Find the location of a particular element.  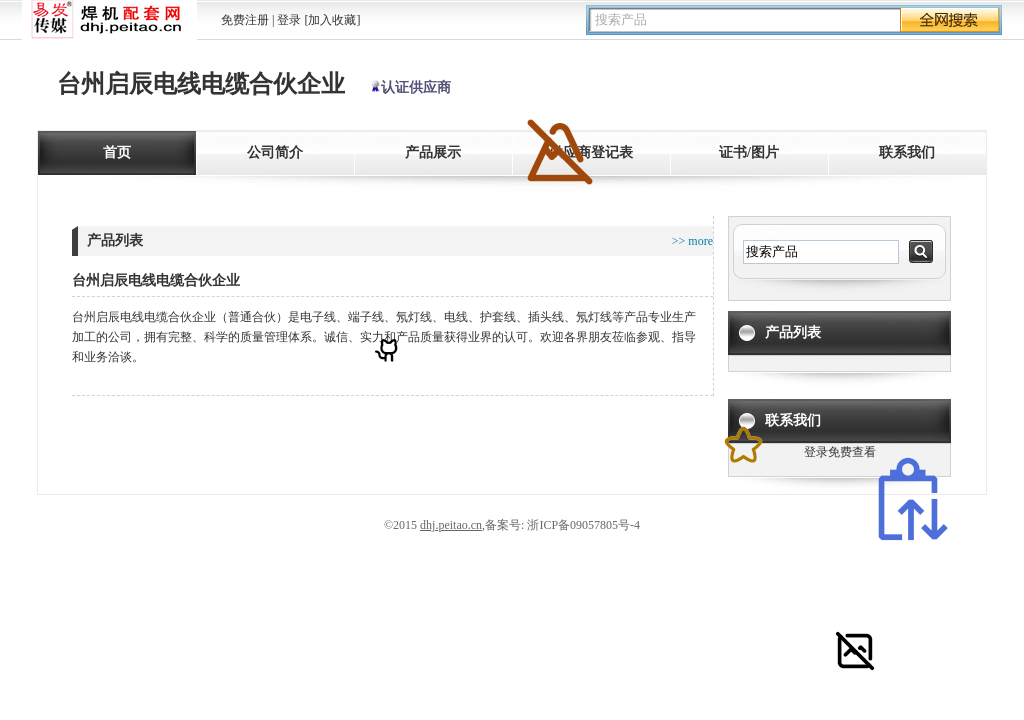

disable graph or chart view is located at coordinates (855, 651).